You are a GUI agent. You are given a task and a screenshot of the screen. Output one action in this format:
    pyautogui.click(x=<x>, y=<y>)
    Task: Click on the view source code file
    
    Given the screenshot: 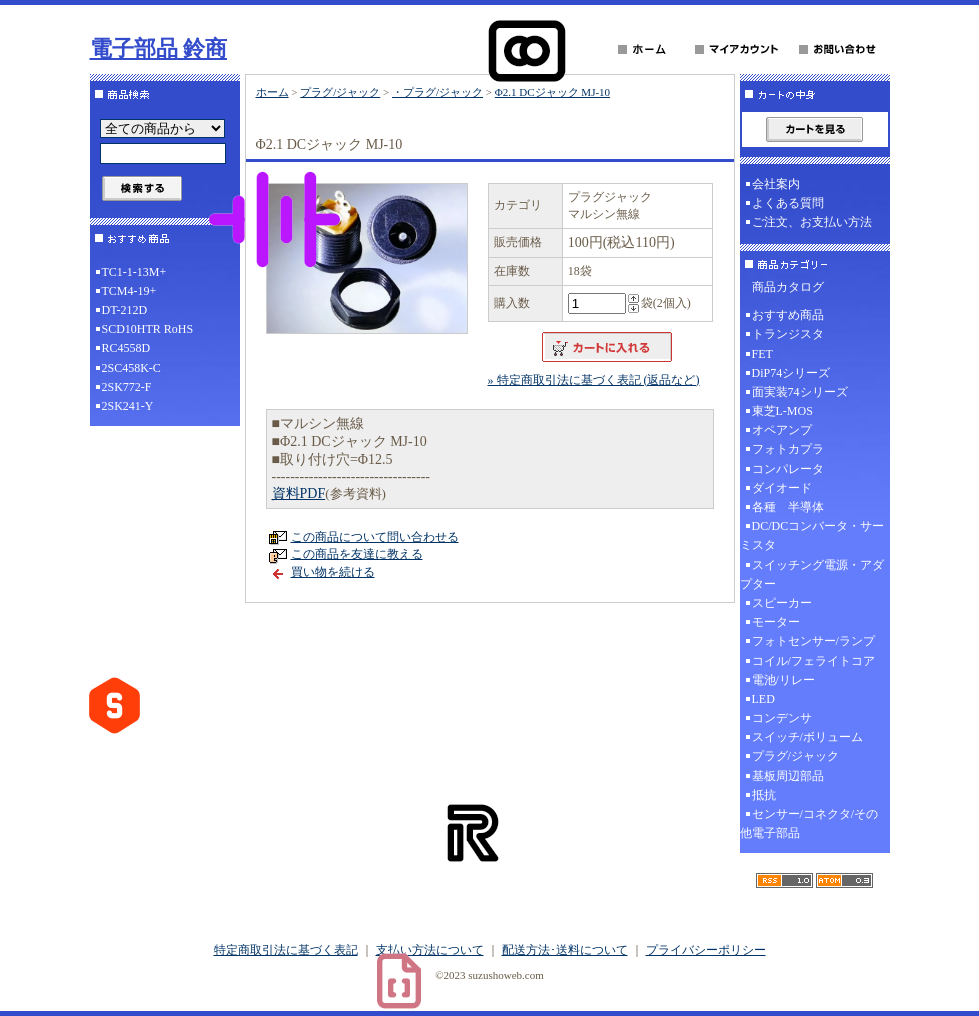 What is the action you would take?
    pyautogui.click(x=399, y=981)
    